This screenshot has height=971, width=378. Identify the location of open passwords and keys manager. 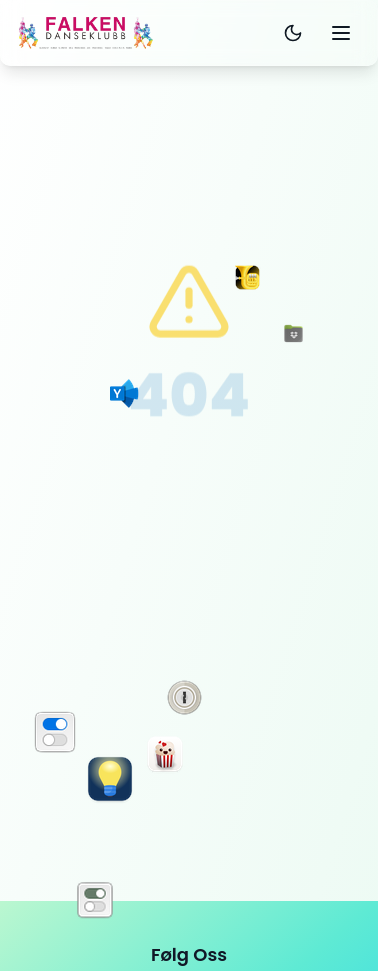
(184, 697).